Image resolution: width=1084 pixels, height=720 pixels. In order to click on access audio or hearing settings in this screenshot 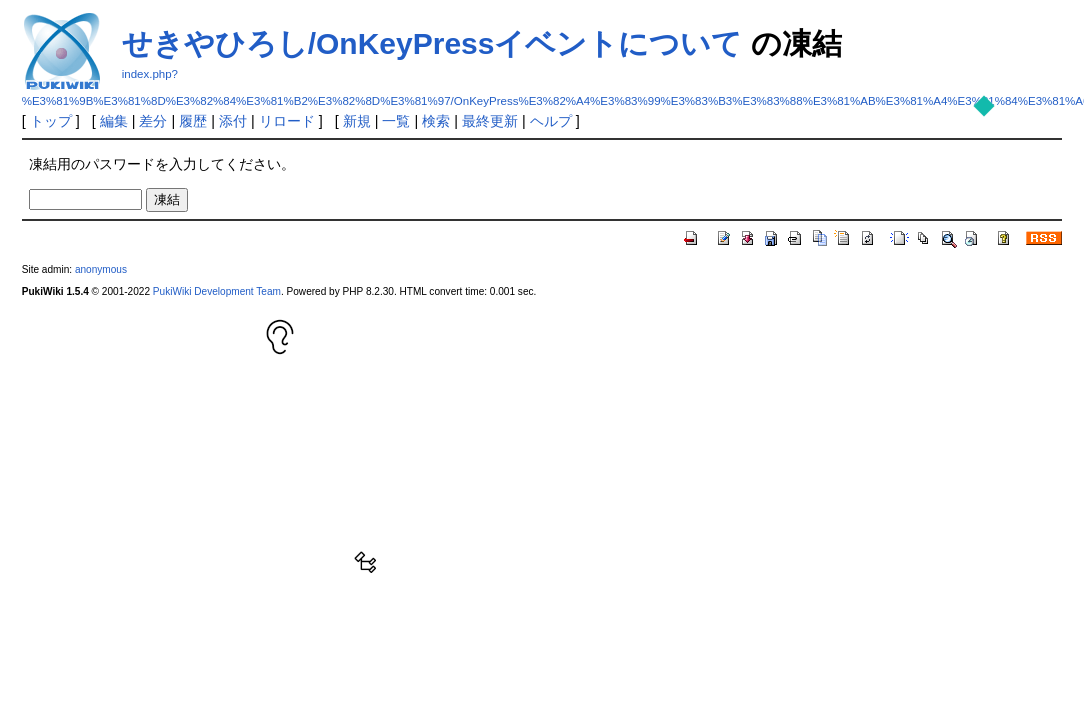, I will do `click(280, 337)`.